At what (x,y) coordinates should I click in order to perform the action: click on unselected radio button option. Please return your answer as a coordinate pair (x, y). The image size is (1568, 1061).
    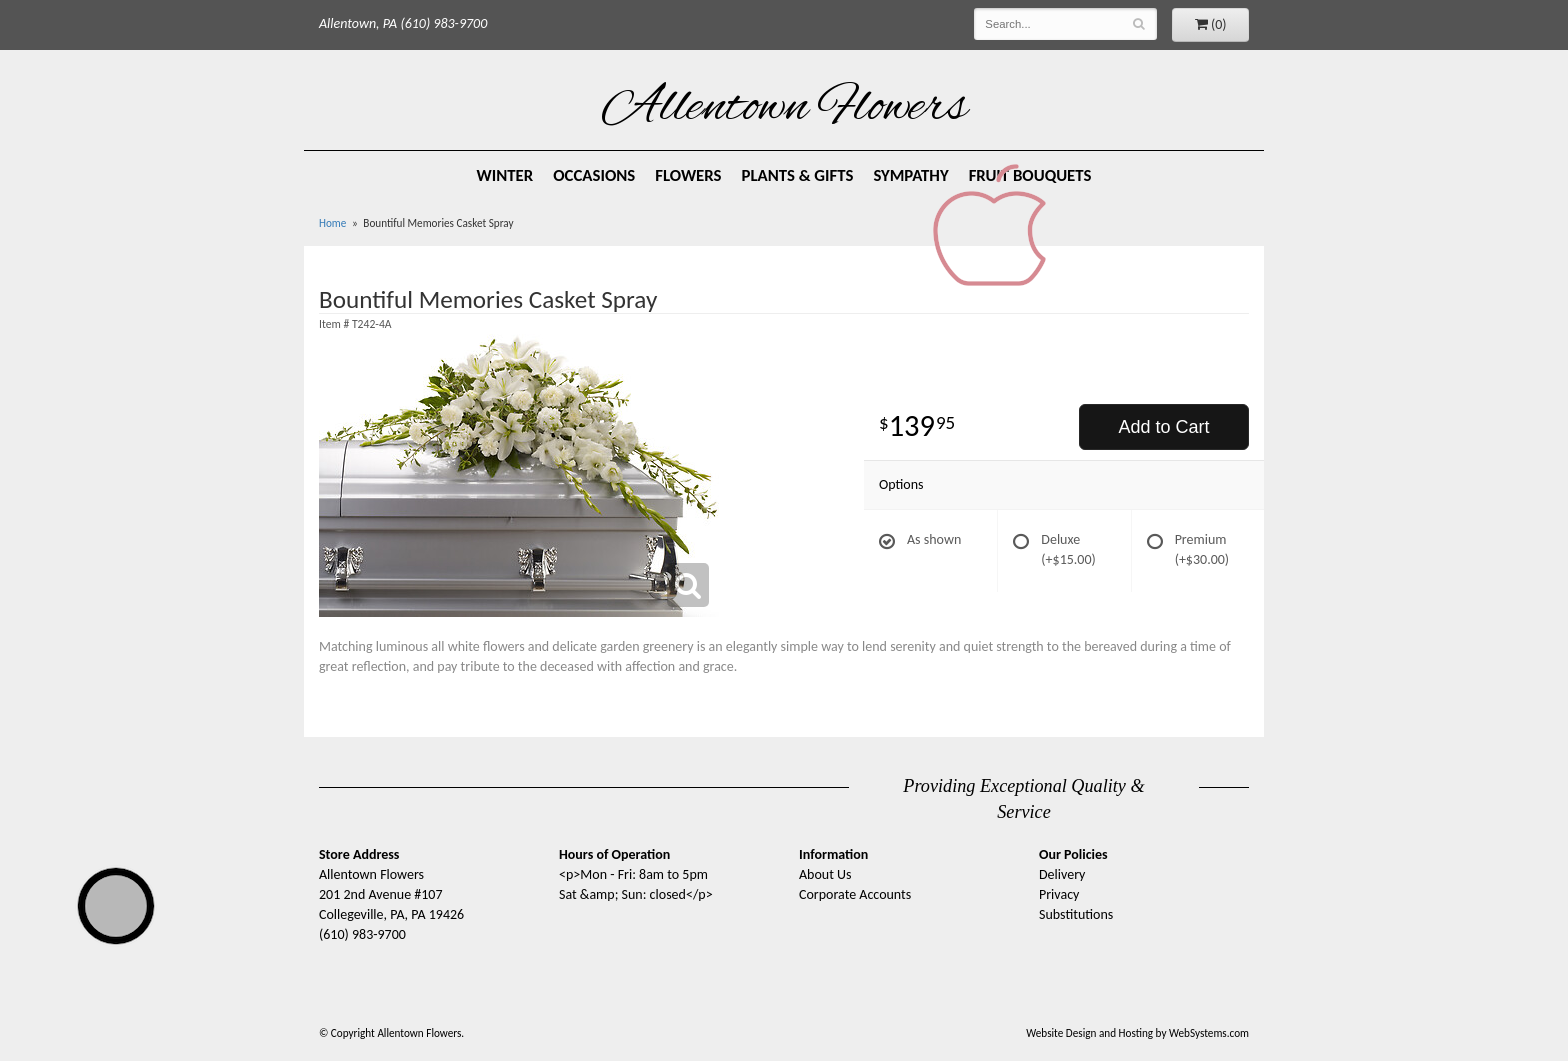
    Looking at the image, I should click on (116, 906).